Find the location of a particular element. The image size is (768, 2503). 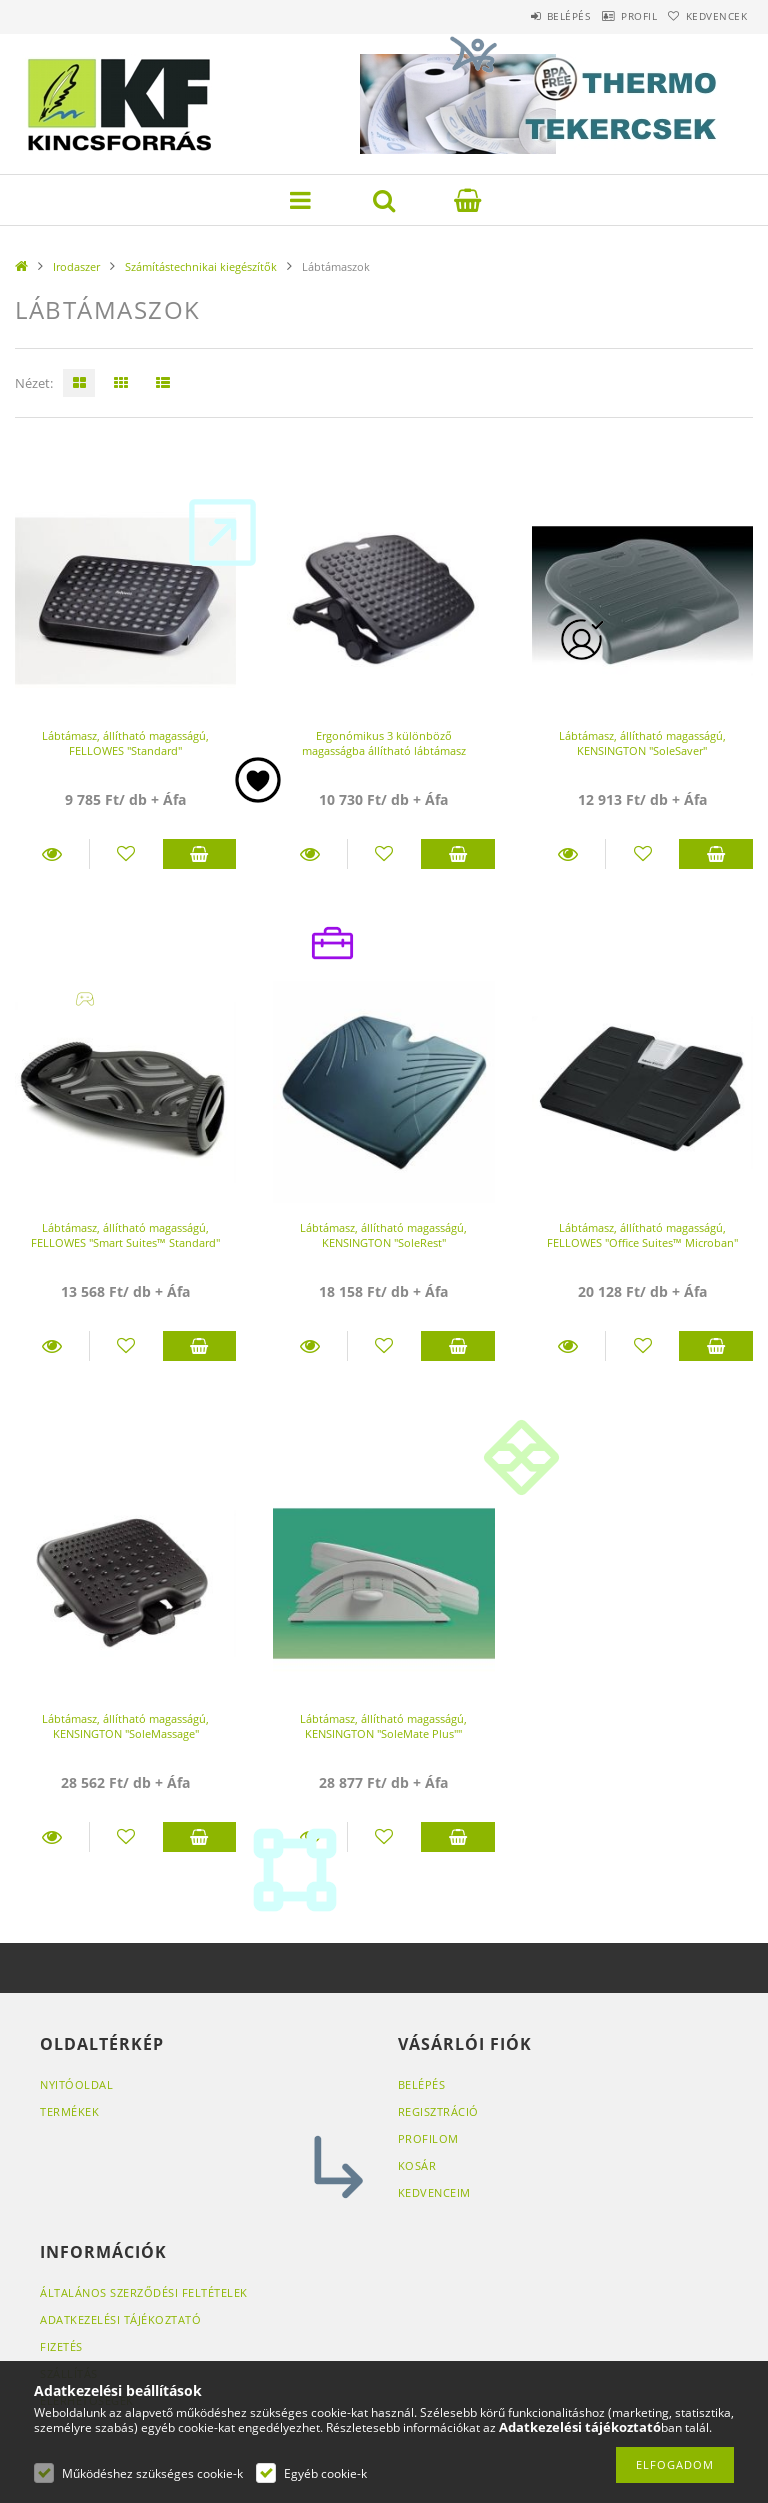

verified user profile is located at coordinates (581, 639).